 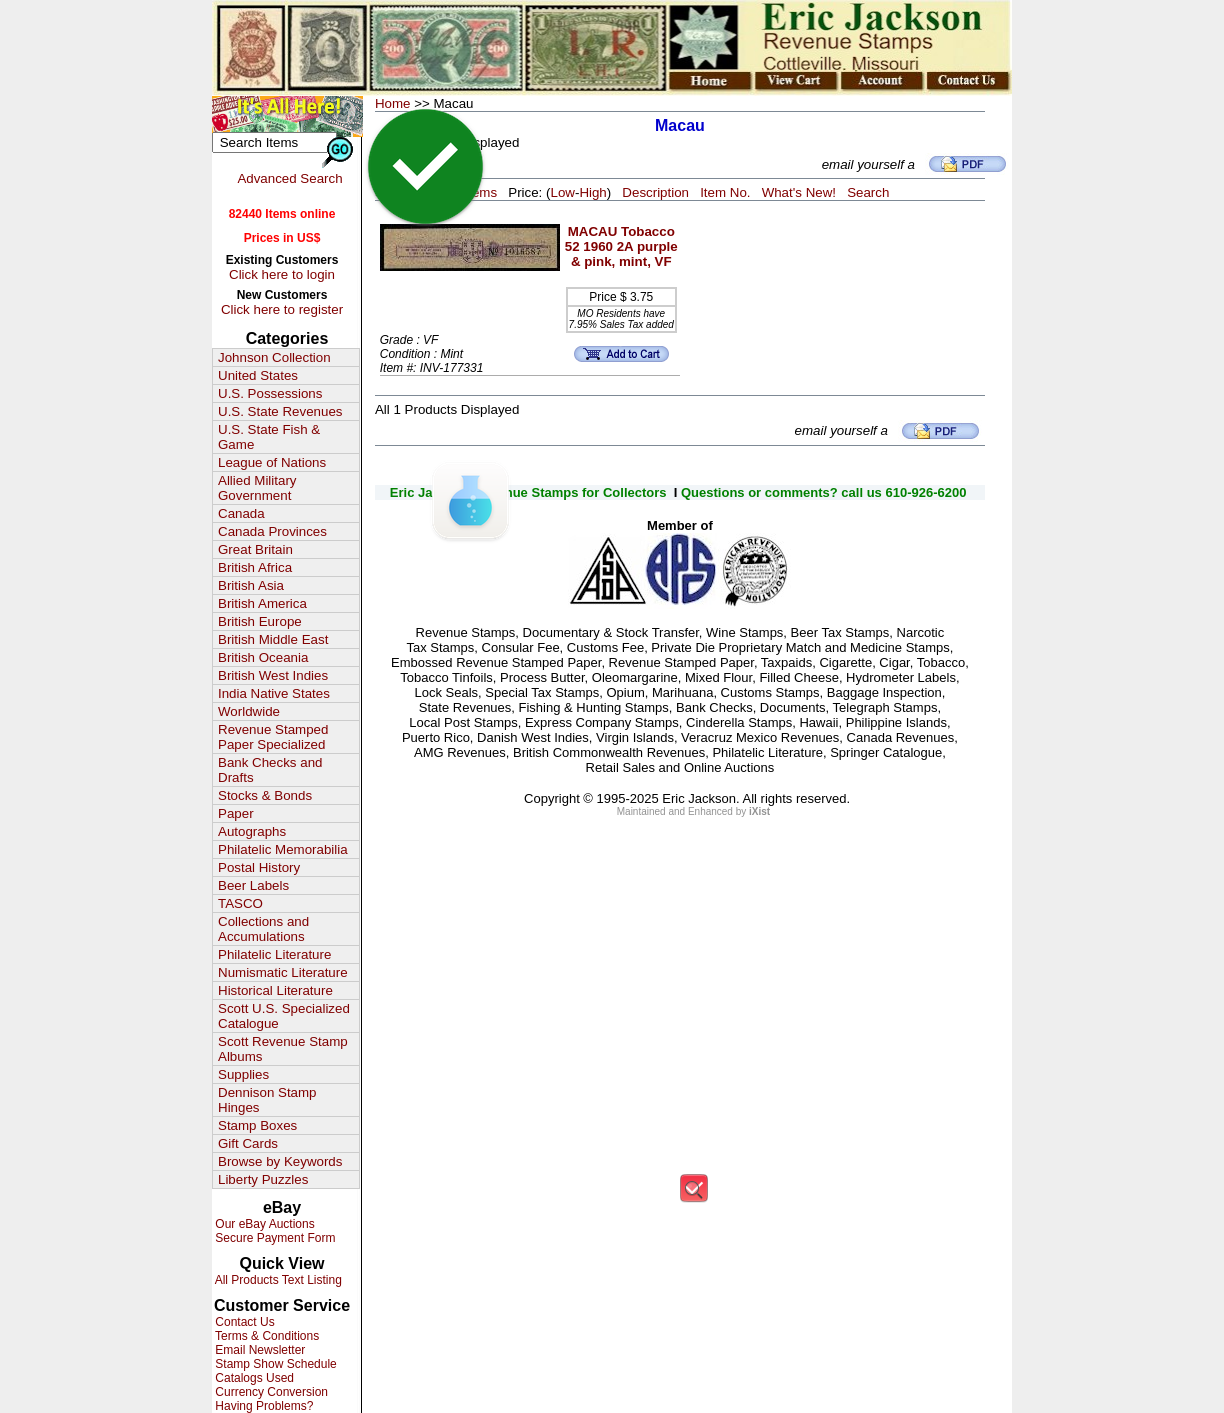 What do you see at coordinates (470, 500) in the screenshot?
I see `open fluid app for creating site-specific browsers` at bounding box center [470, 500].